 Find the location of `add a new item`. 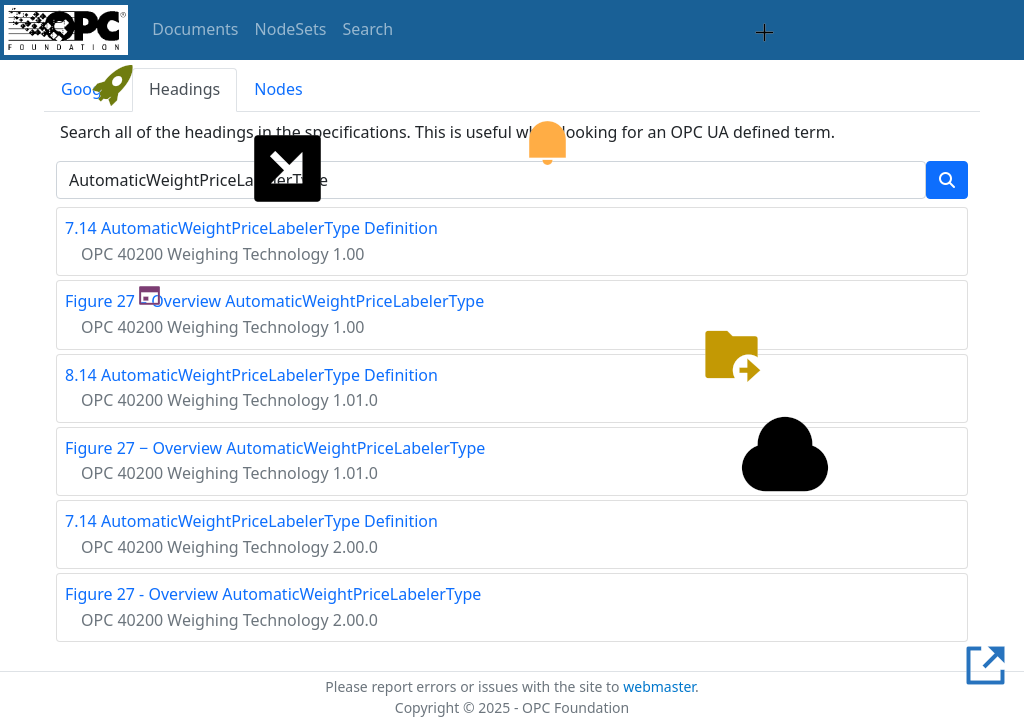

add a new item is located at coordinates (764, 32).